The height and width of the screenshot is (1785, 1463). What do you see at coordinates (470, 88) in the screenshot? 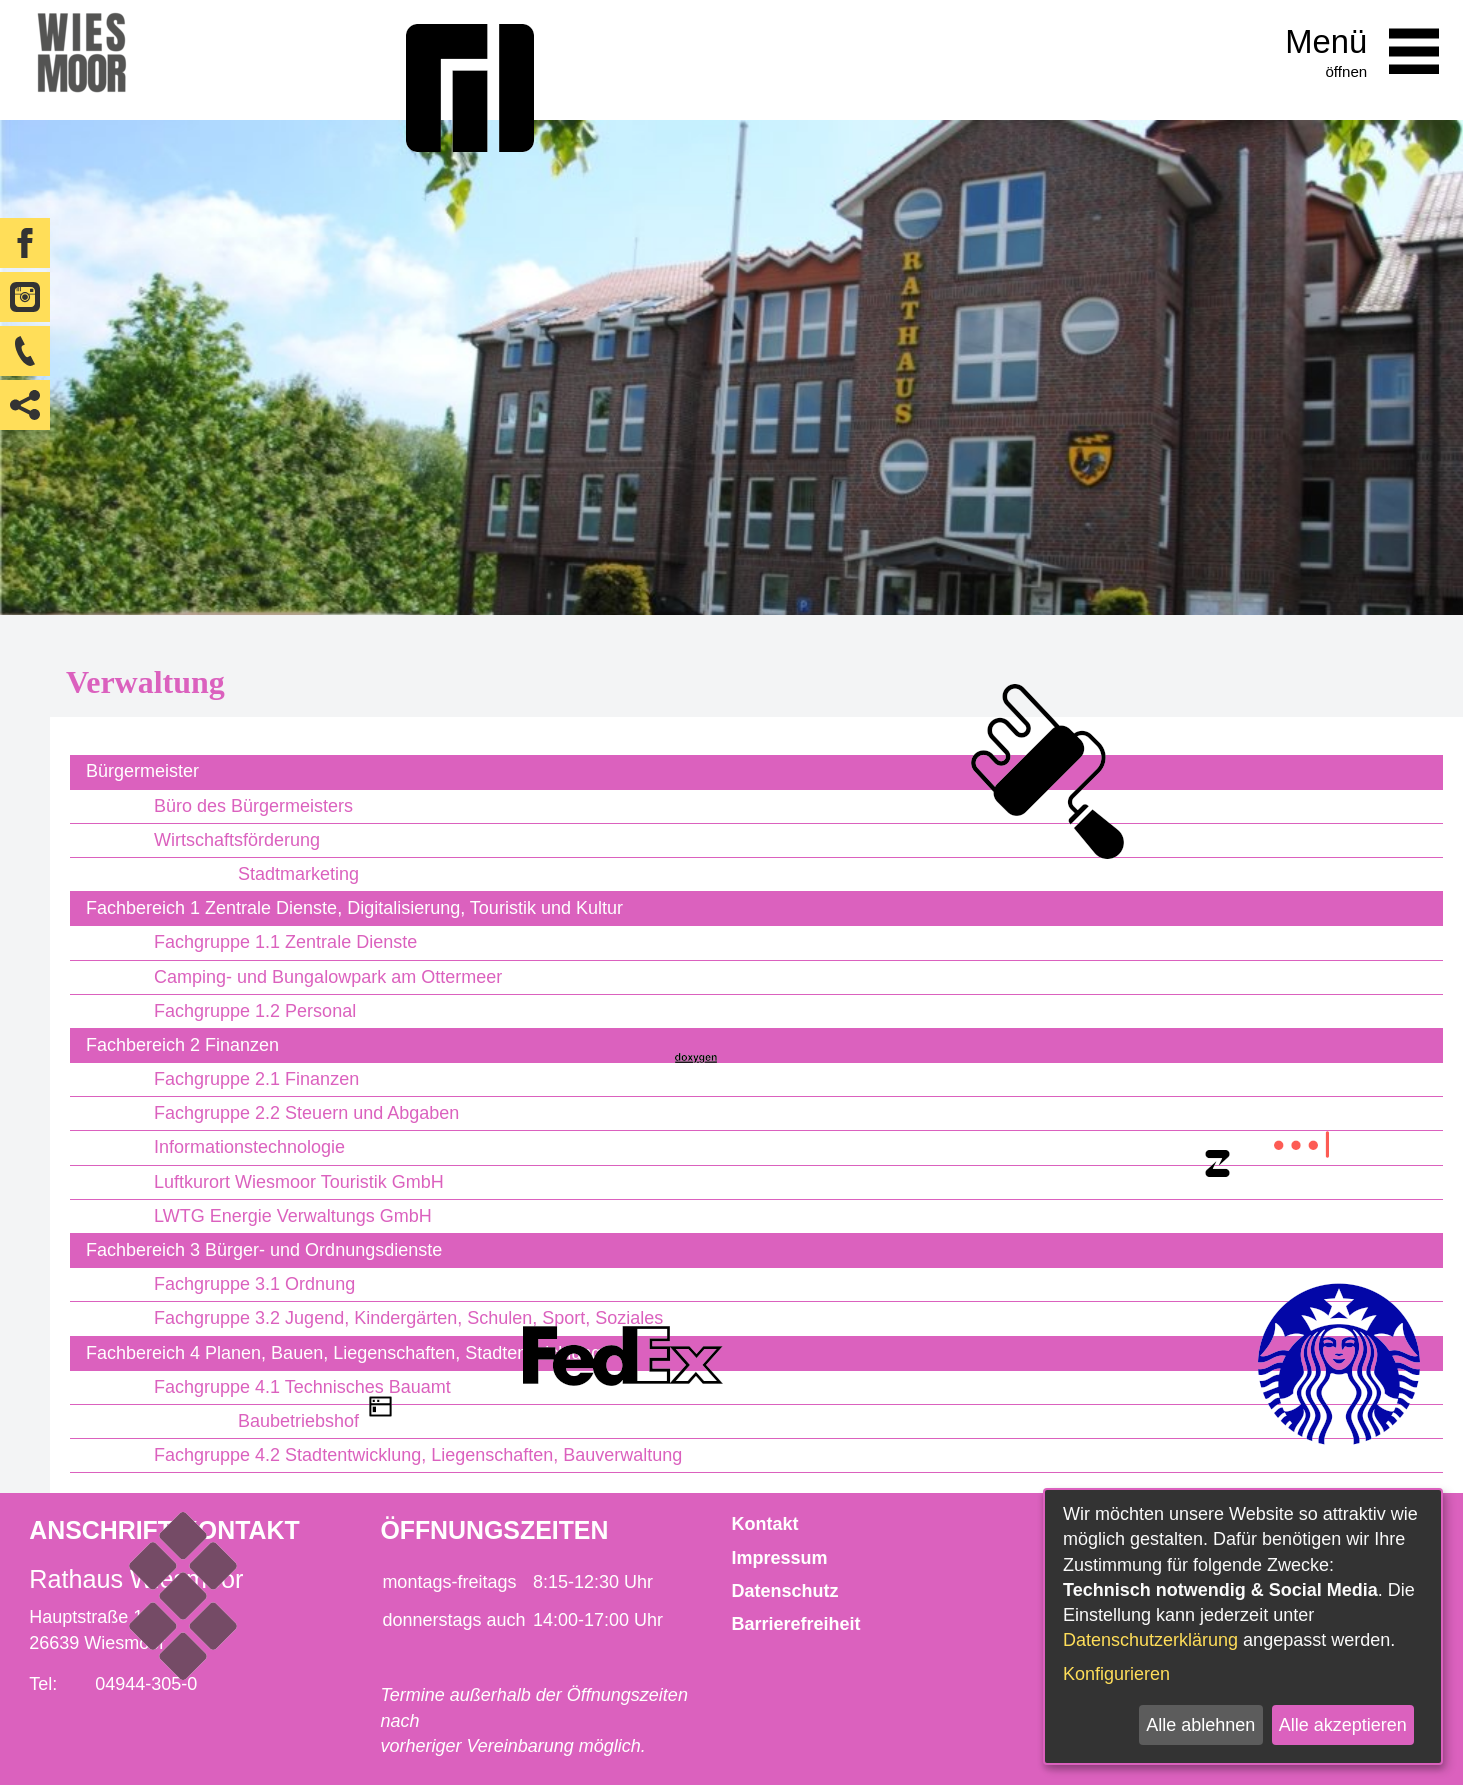
I see `manjaro linux operating system logo` at bounding box center [470, 88].